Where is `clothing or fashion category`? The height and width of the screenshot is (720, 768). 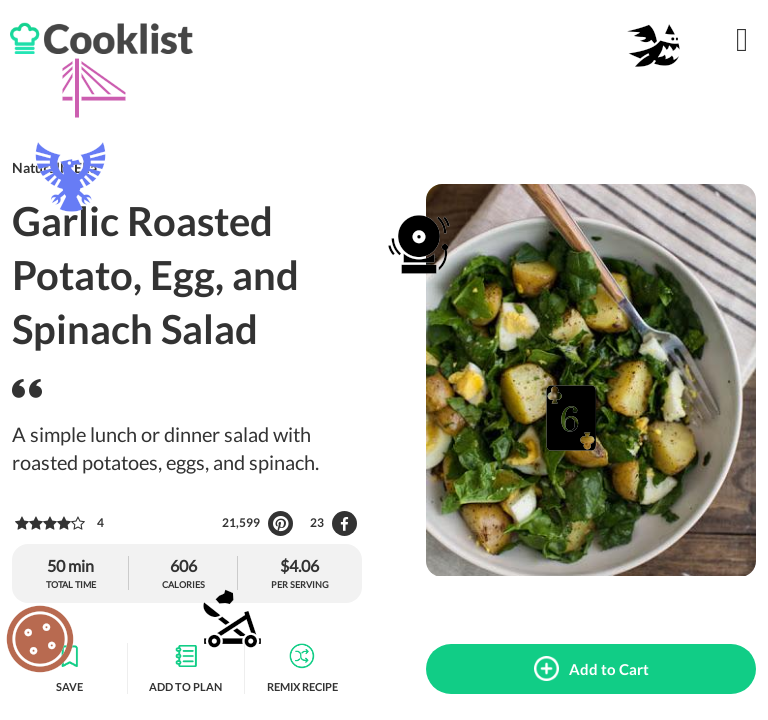 clothing or fashion category is located at coordinates (40, 639).